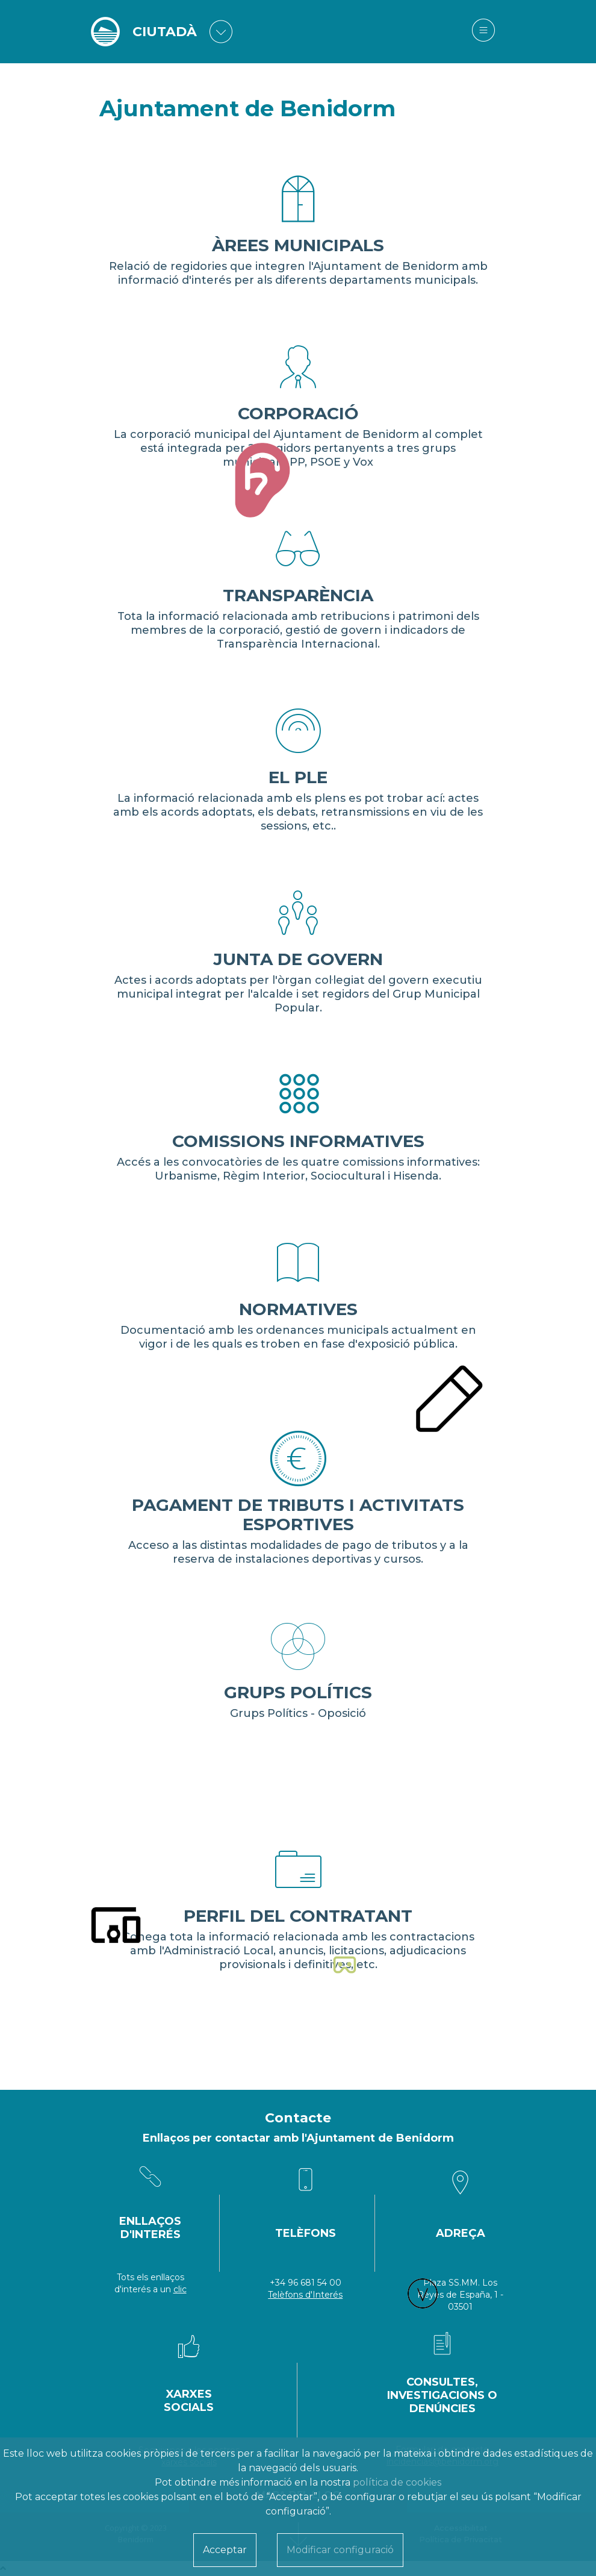 This screenshot has height=2576, width=596. What do you see at coordinates (448, 1400) in the screenshot?
I see `edit content or text` at bounding box center [448, 1400].